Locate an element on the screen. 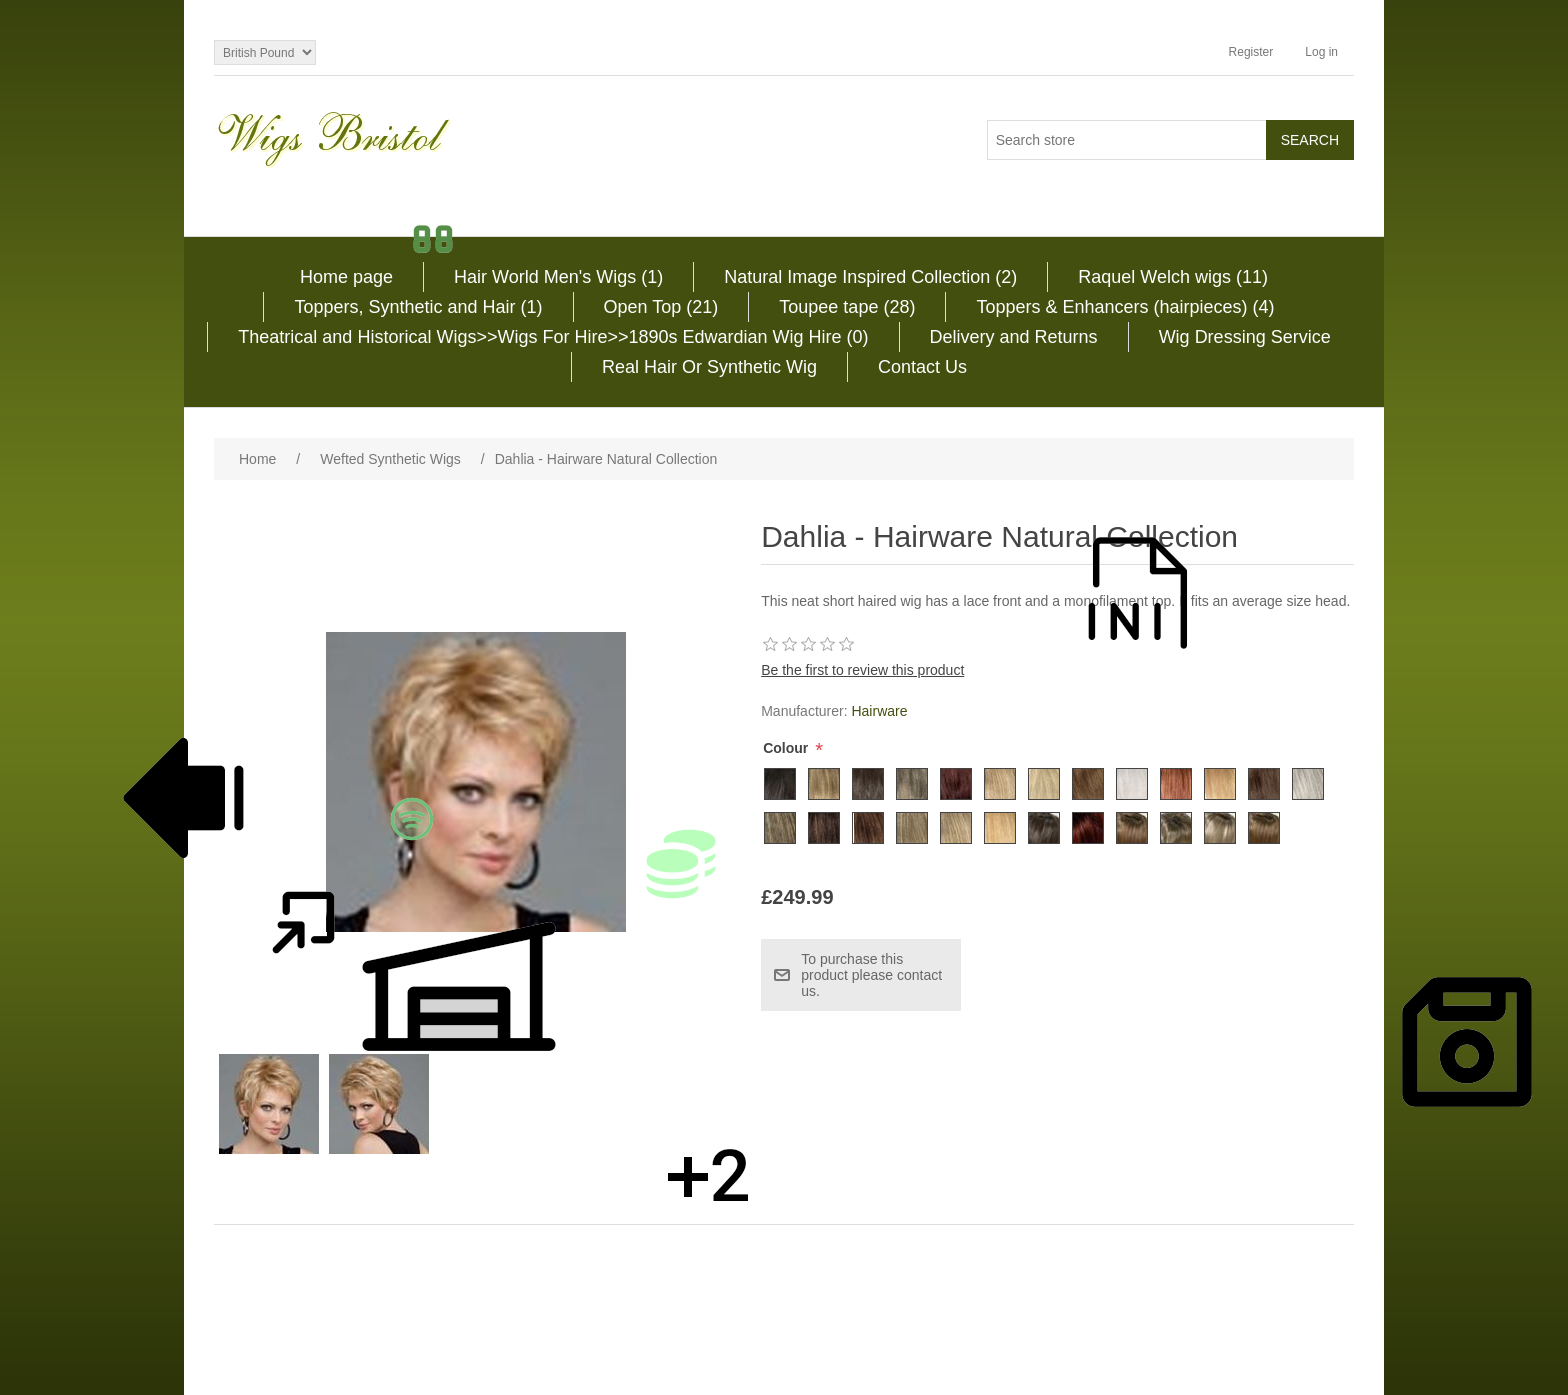 The image size is (1568, 1395). save current file or document is located at coordinates (1467, 1042).